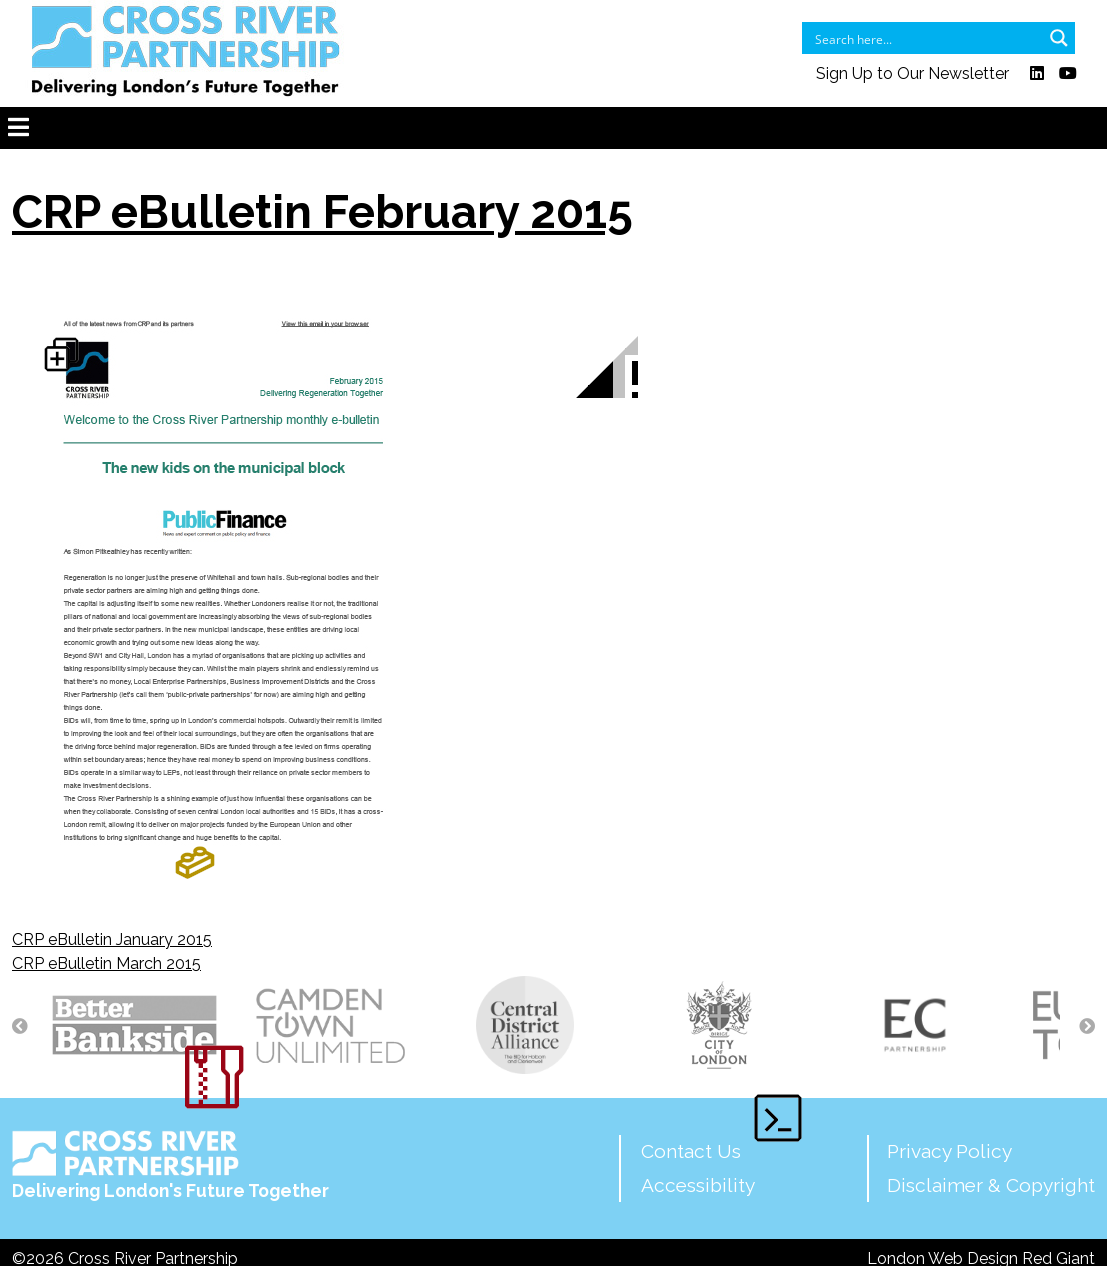  What do you see at coordinates (212, 1077) in the screenshot?
I see `indicates a compressed or zipped file` at bounding box center [212, 1077].